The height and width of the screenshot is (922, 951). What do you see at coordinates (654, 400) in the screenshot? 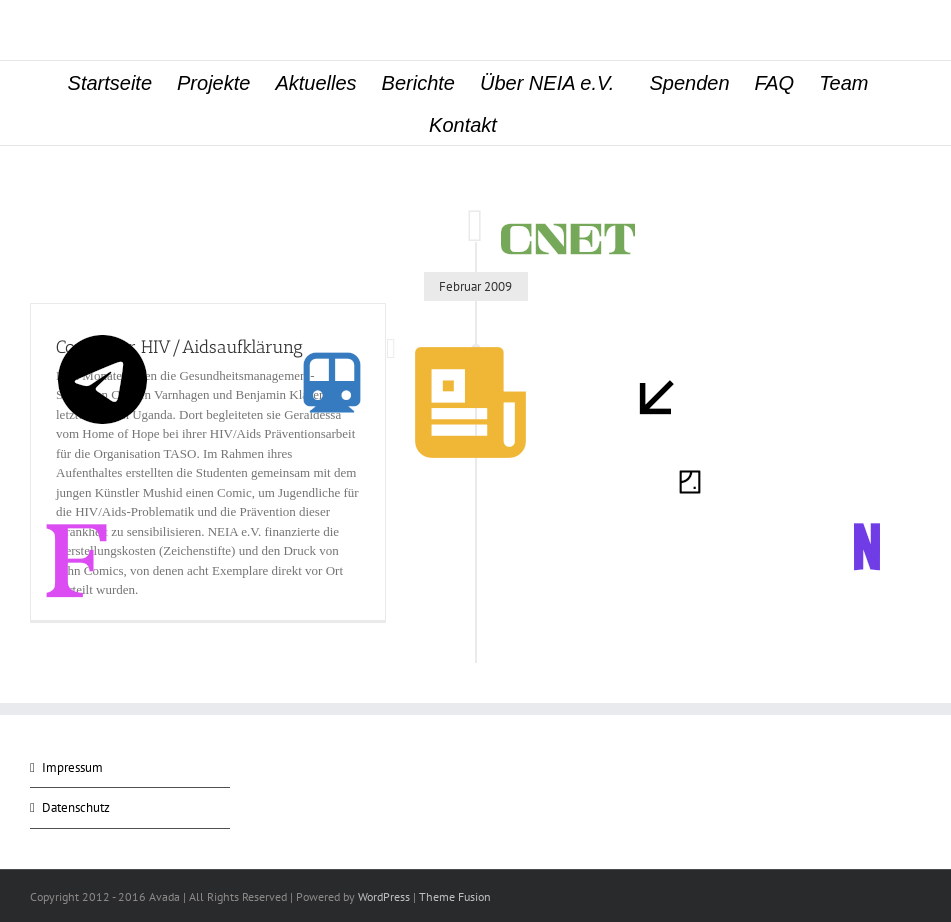
I see `navigate back and down` at bounding box center [654, 400].